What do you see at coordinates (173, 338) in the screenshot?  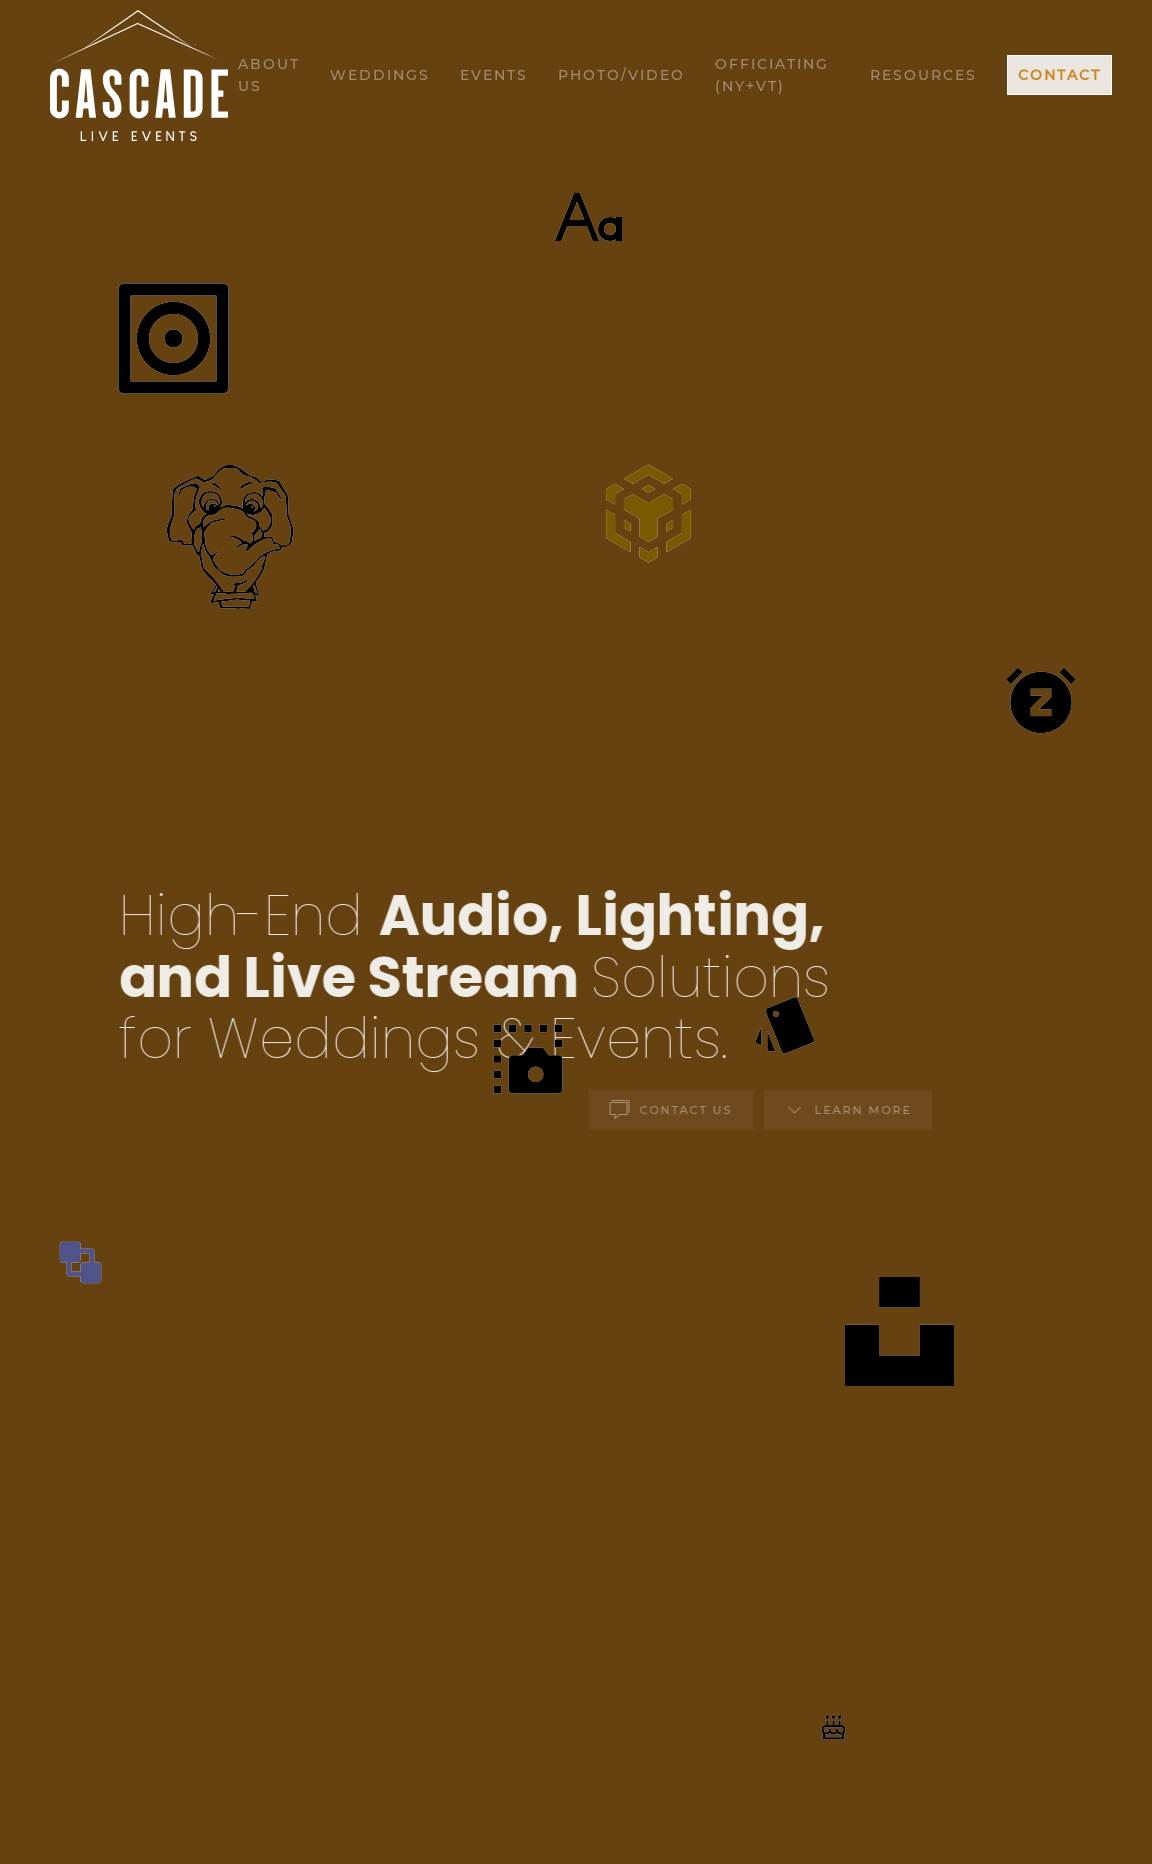 I see `adjust speaker or audio output settings` at bounding box center [173, 338].